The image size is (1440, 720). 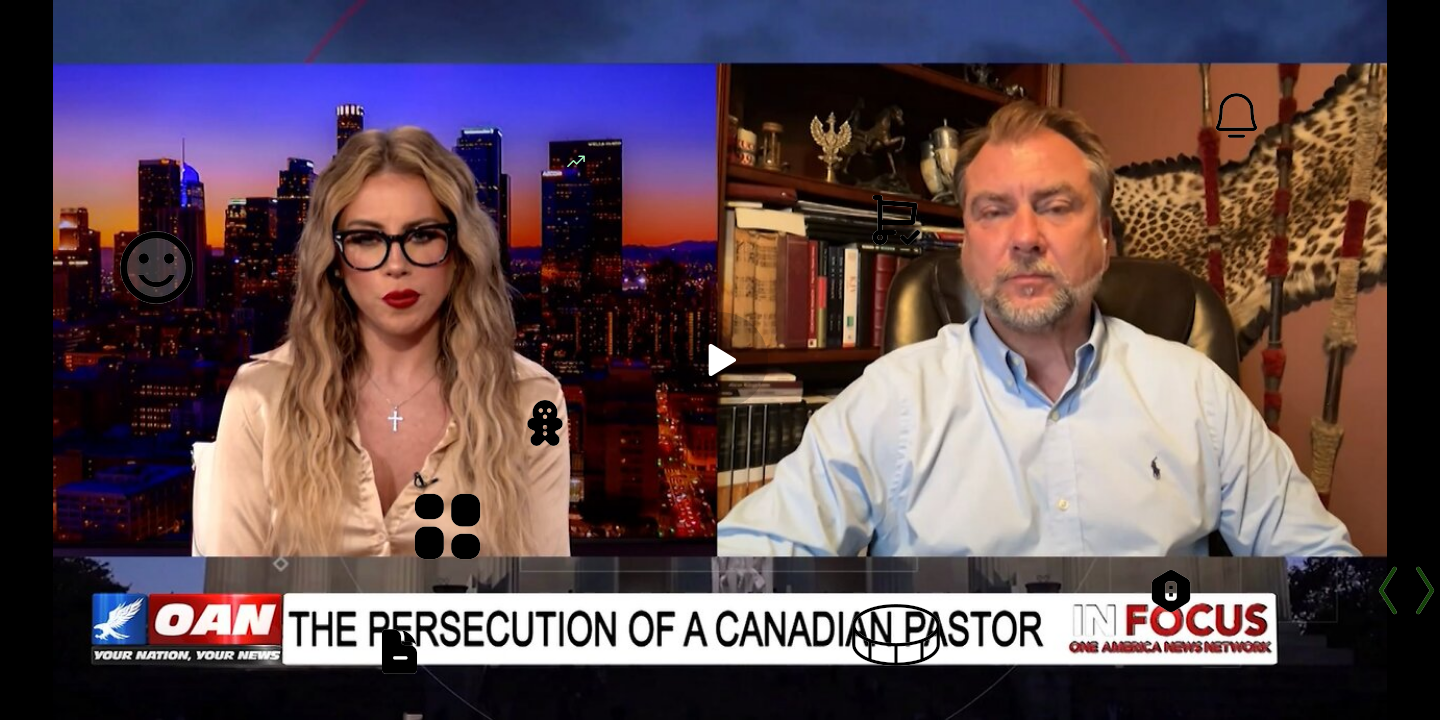 What do you see at coordinates (156, 267) in the screenshot?
I see `rate your experience as positive` at bounding box center [156, 267].